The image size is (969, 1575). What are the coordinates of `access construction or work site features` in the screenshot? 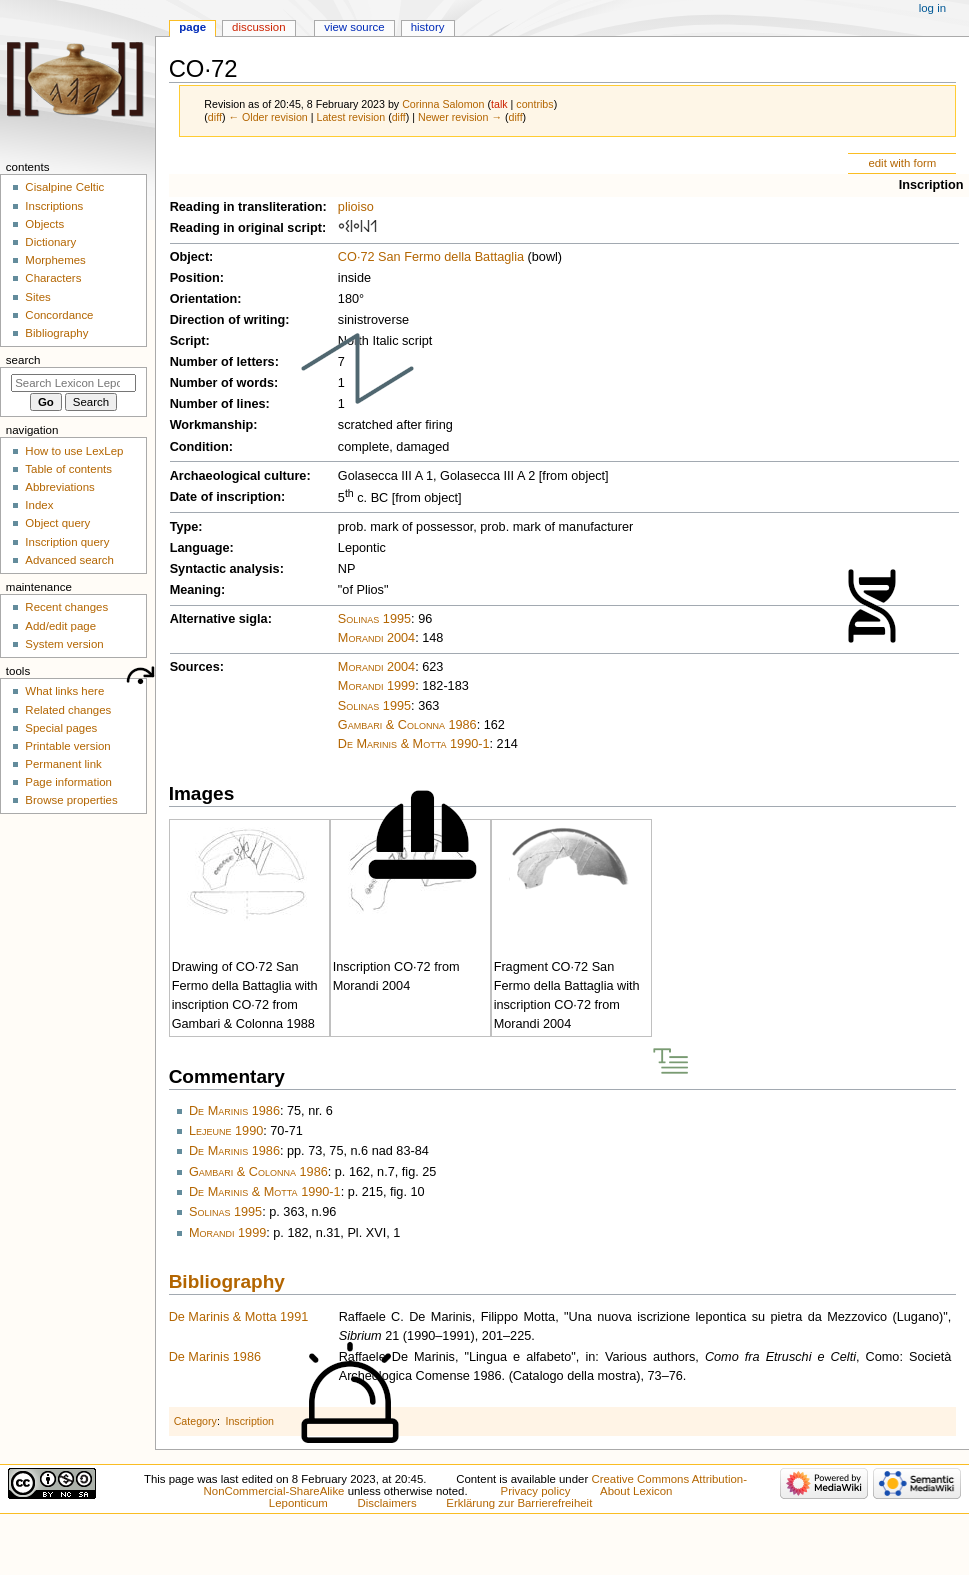 It's located at (422, 840).